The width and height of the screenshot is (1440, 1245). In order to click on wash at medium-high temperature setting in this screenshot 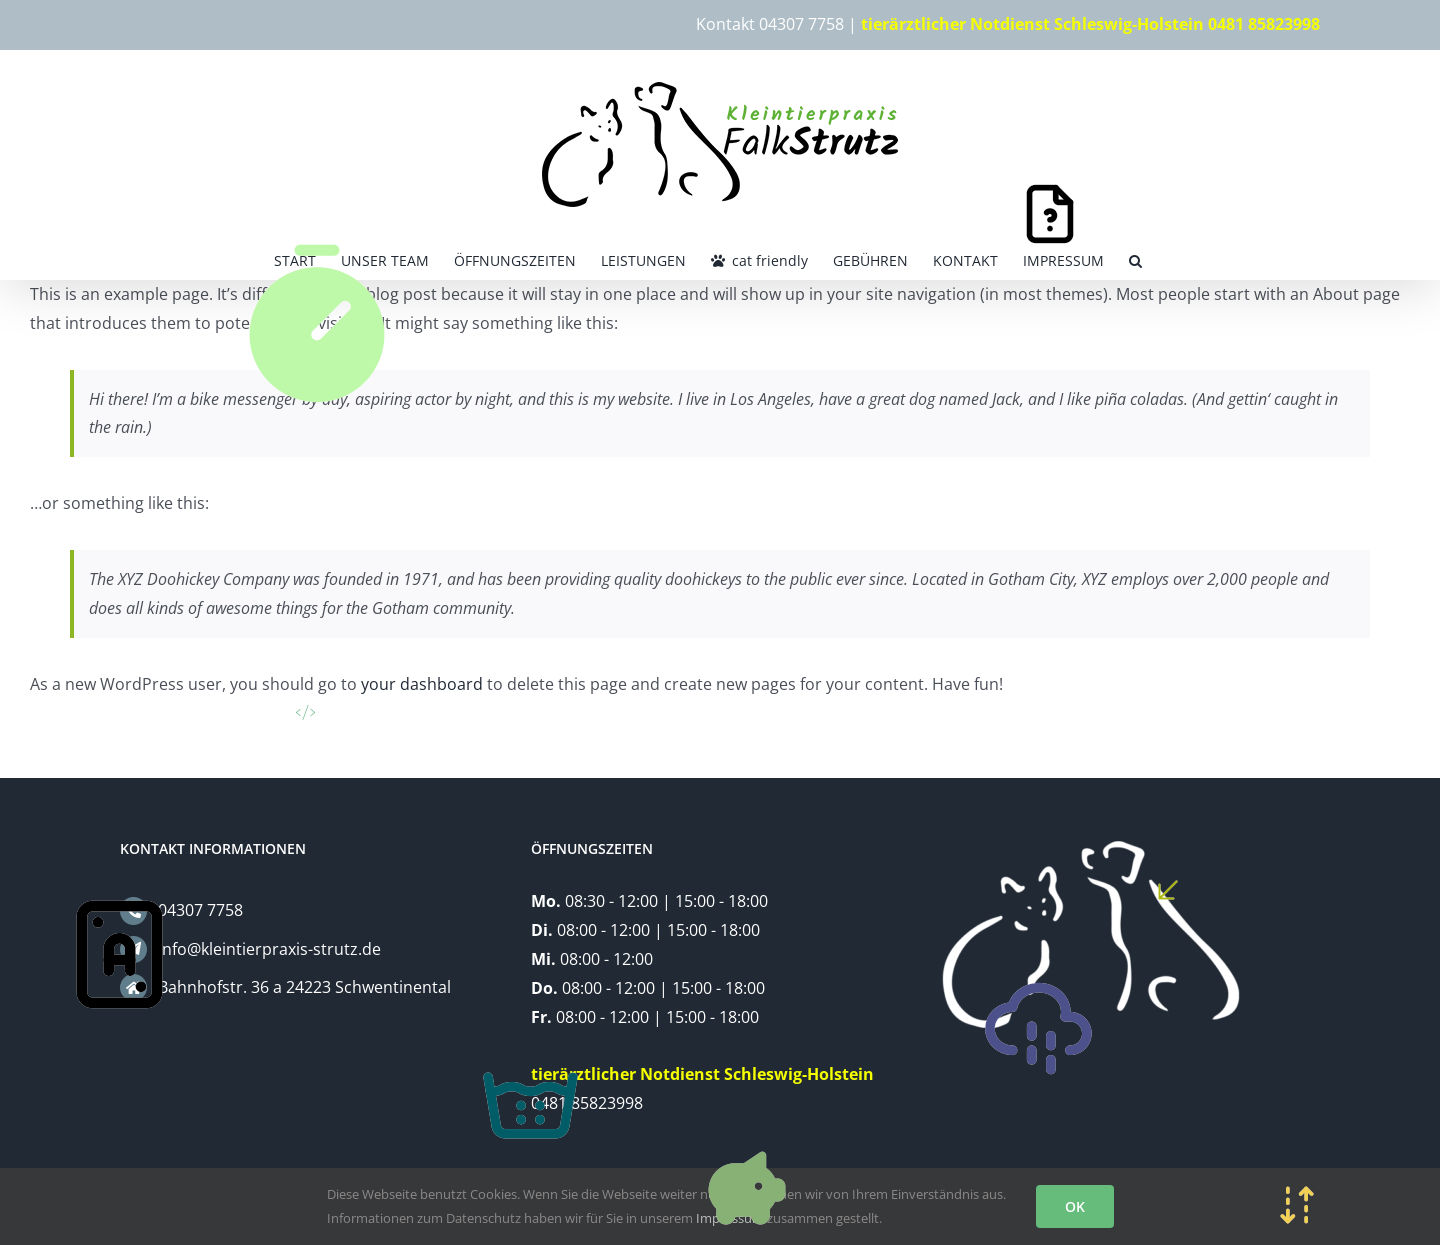, I will do `click(530, 1105)`.